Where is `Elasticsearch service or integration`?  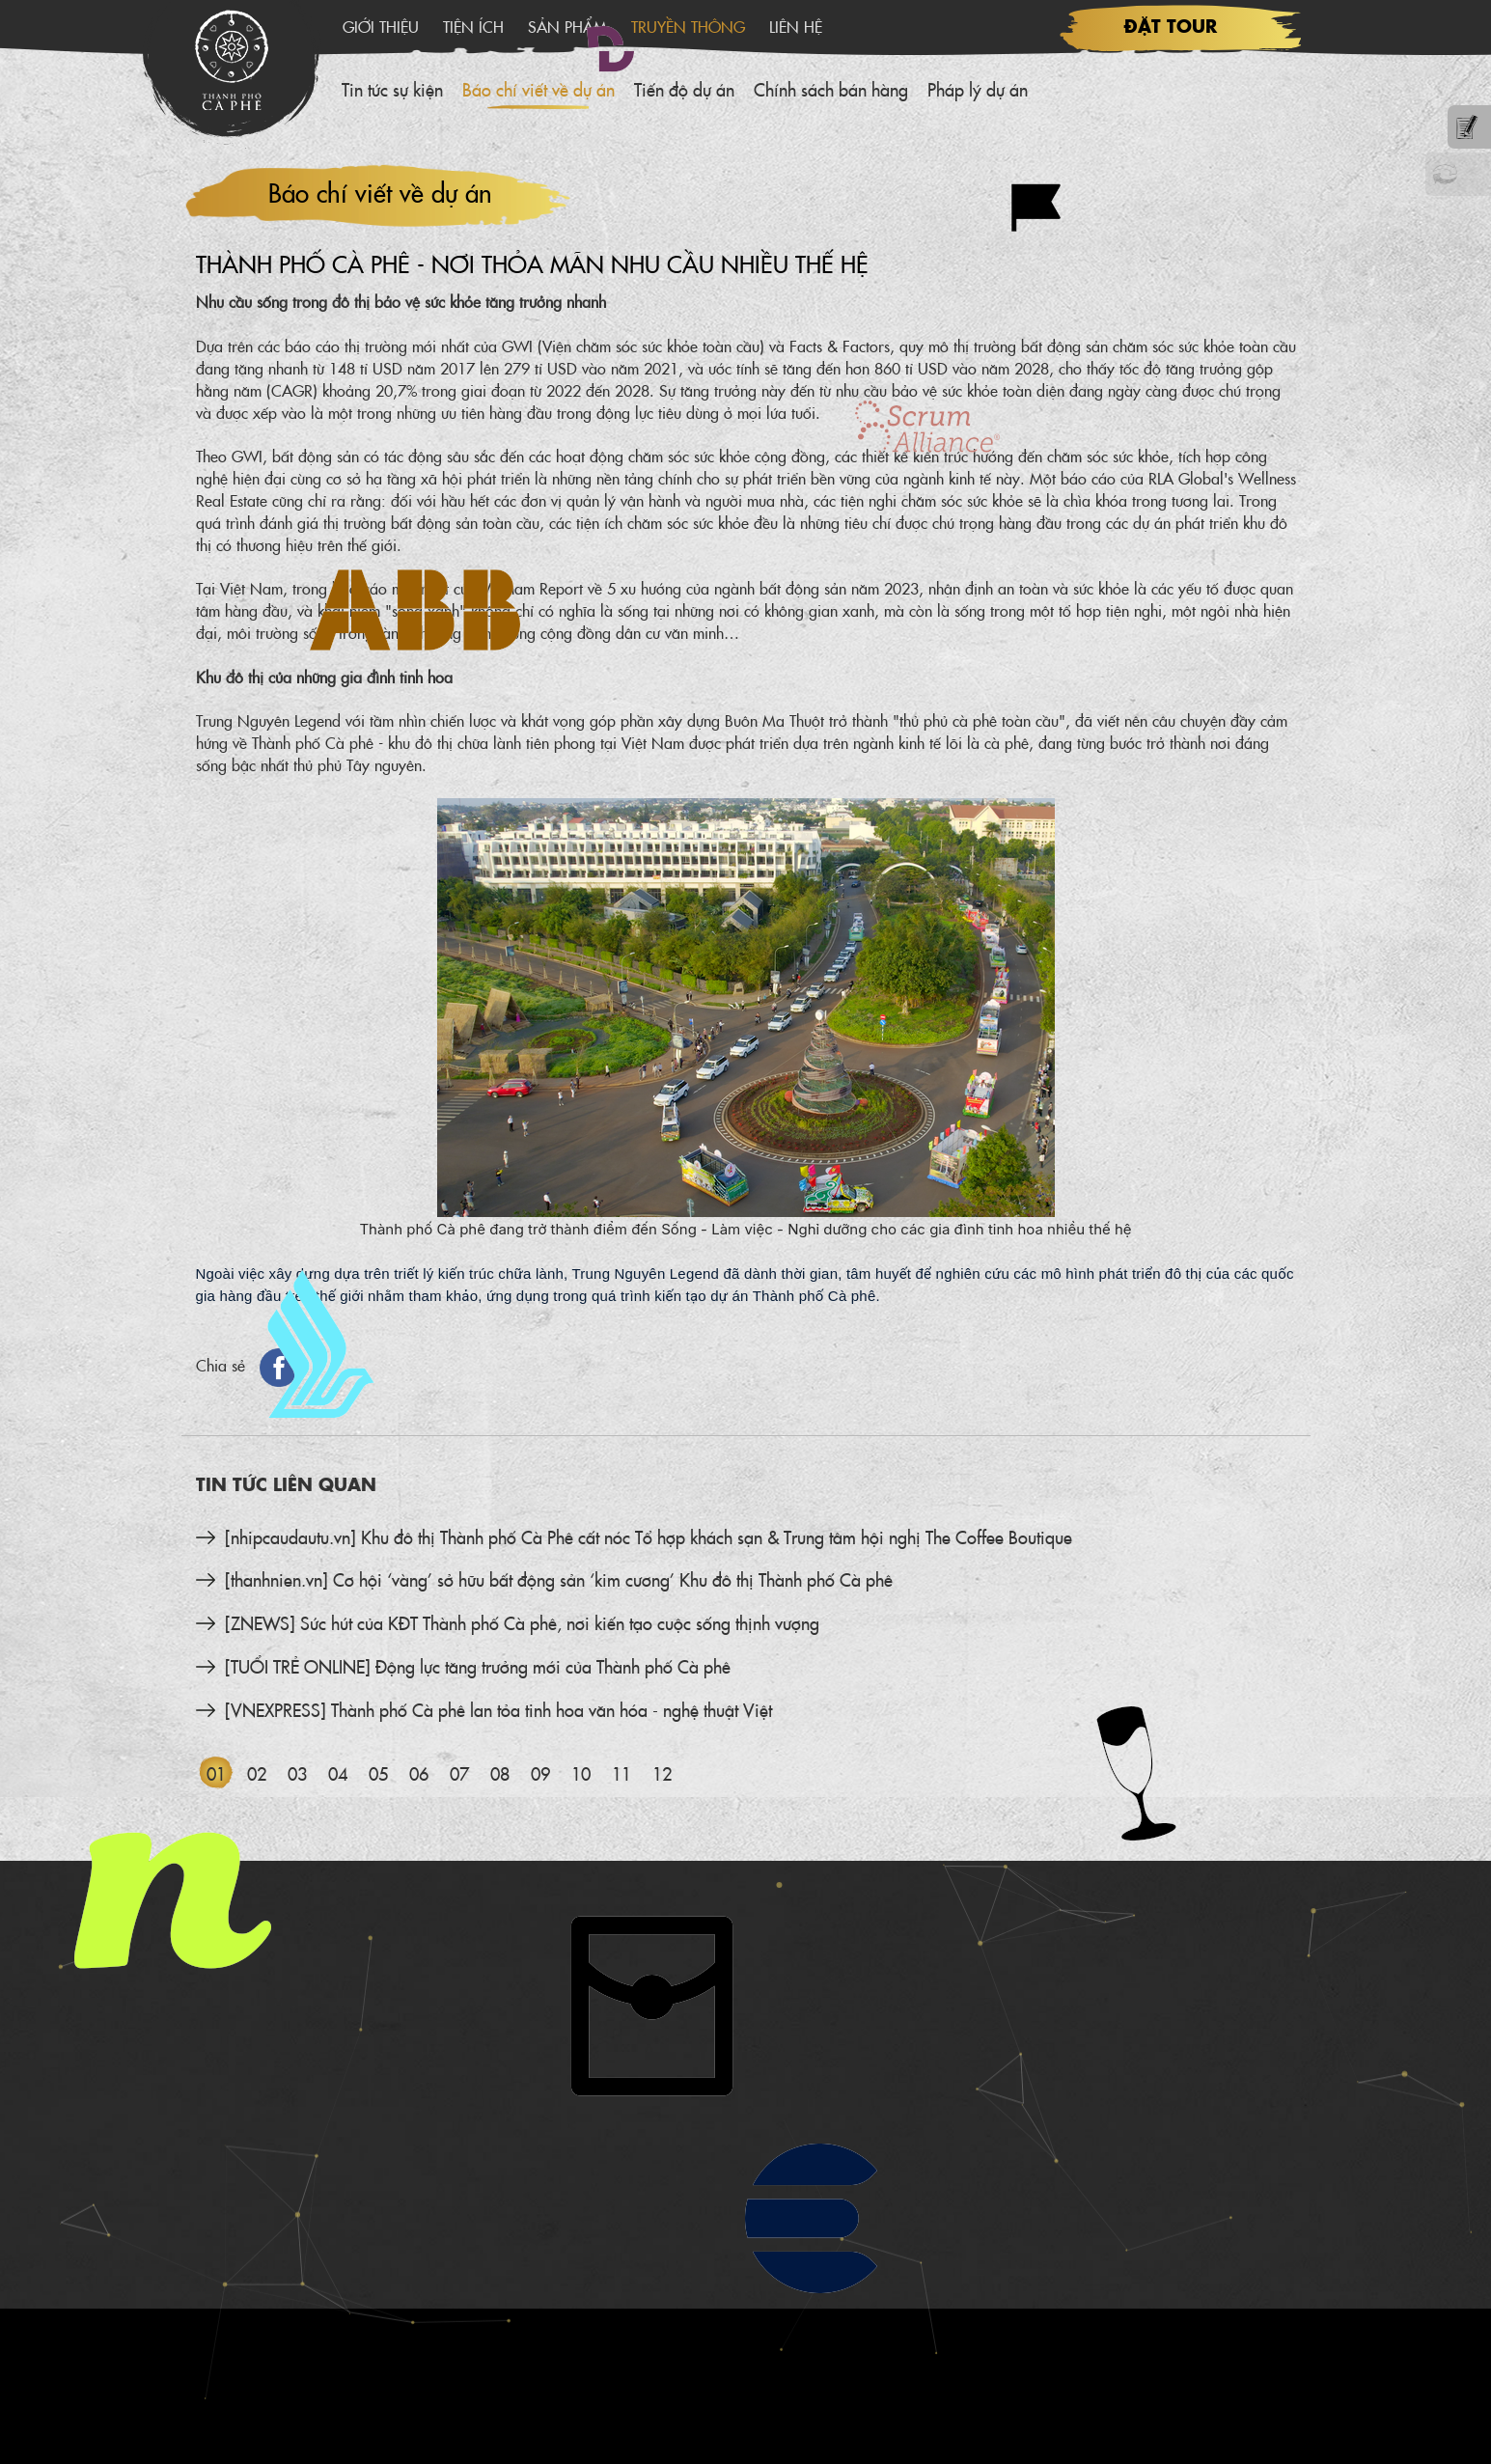
Elasticsearch service or integration is located at coordinates (811, 2218).